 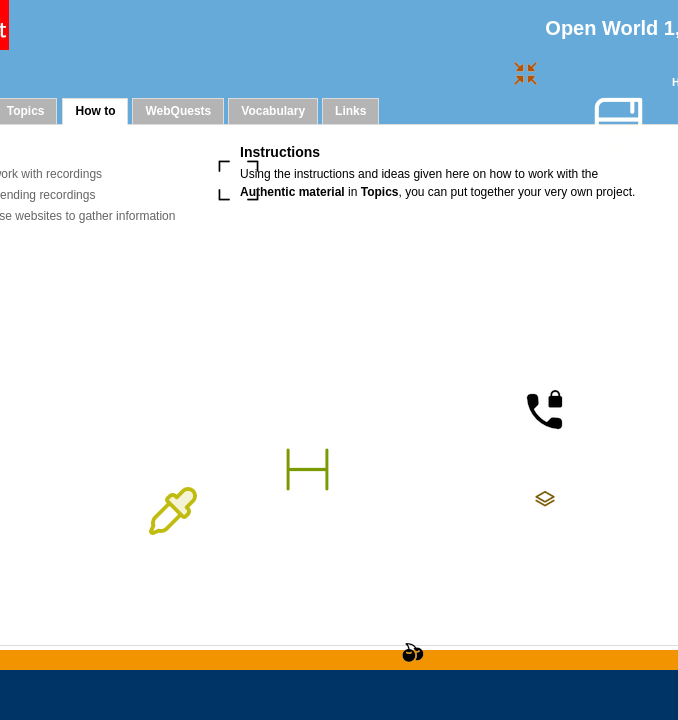 I want to click on expand to fullscreen mode, so click(x=238, y=180).